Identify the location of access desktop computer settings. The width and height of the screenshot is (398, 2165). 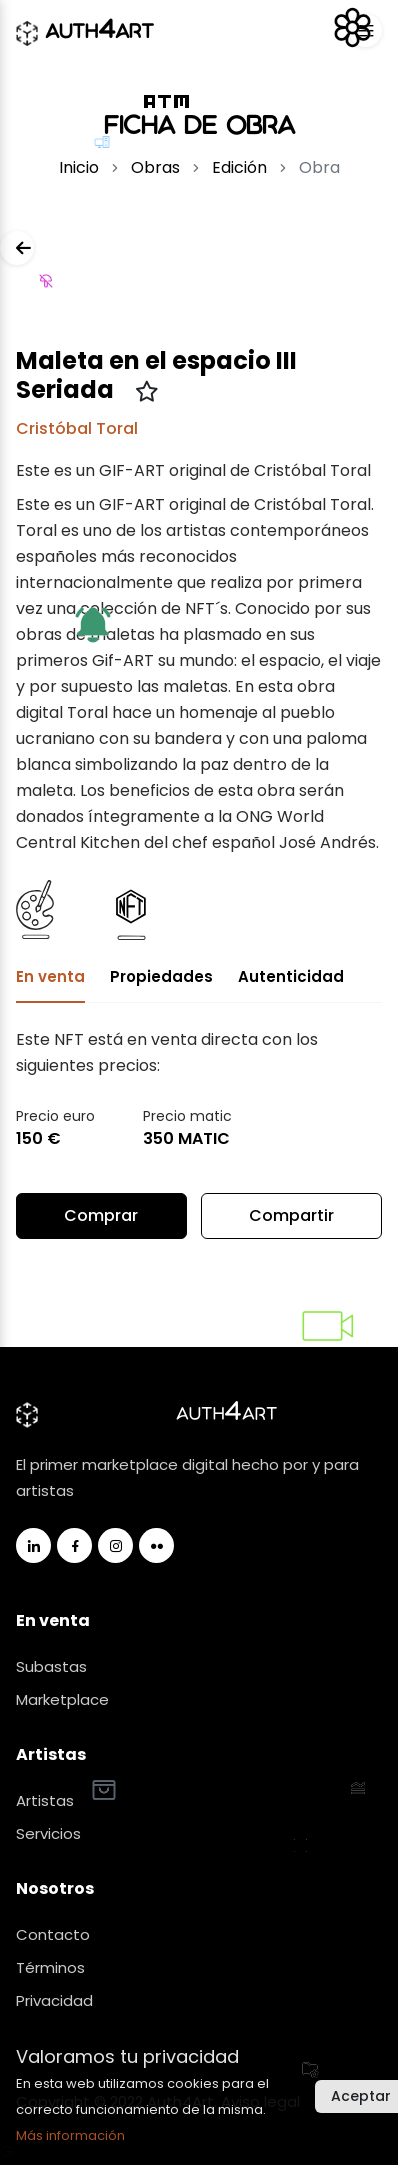
(102, 142).